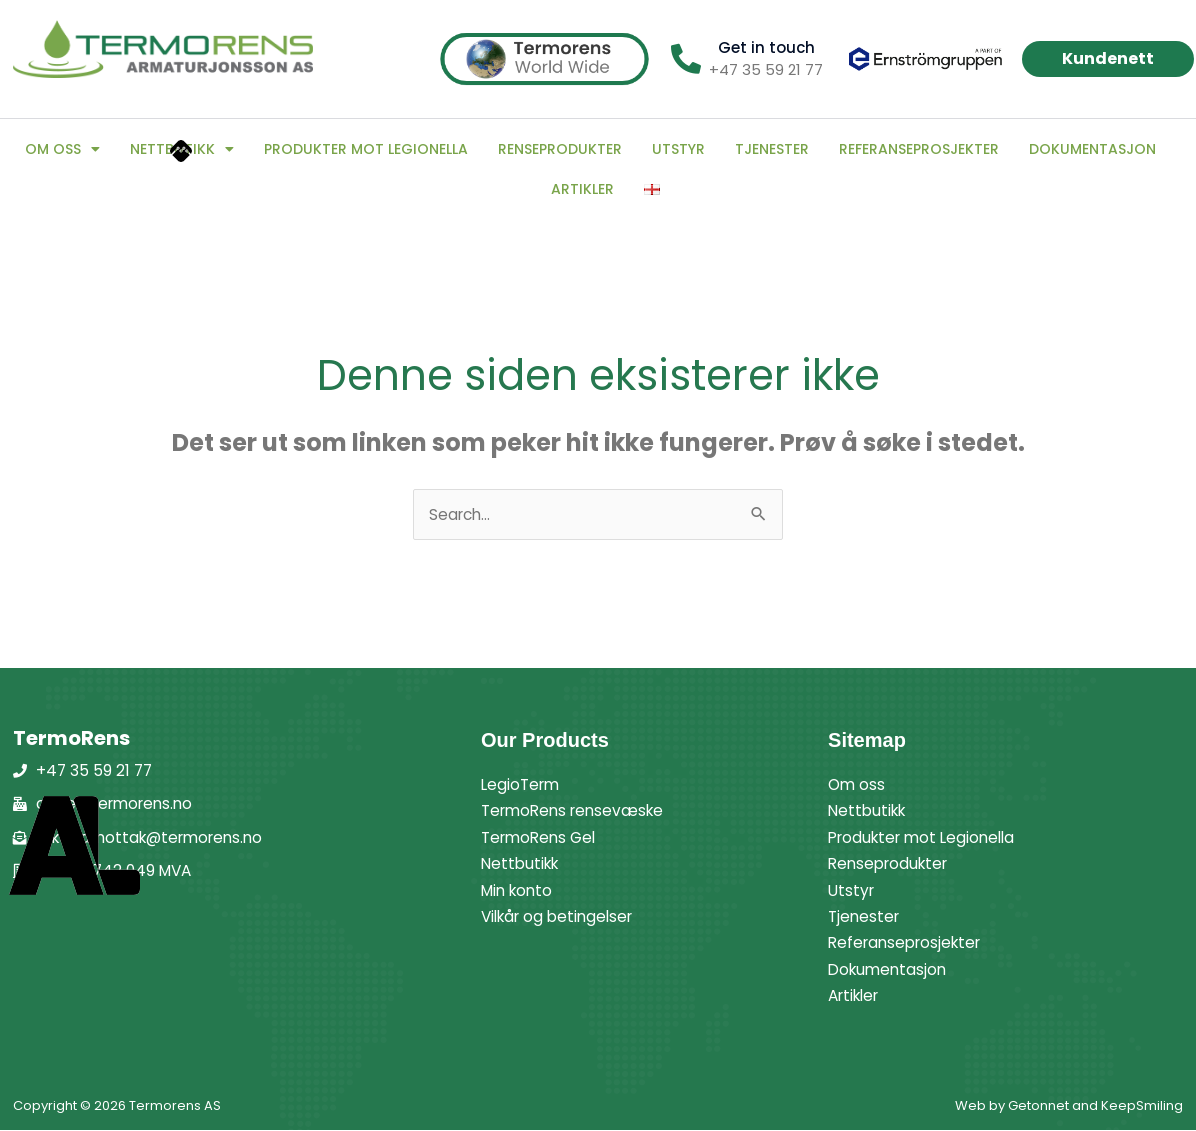 This screenshot has width=1196, height=1131. I want to click on mongoose.ws logo, so click(181, 151).